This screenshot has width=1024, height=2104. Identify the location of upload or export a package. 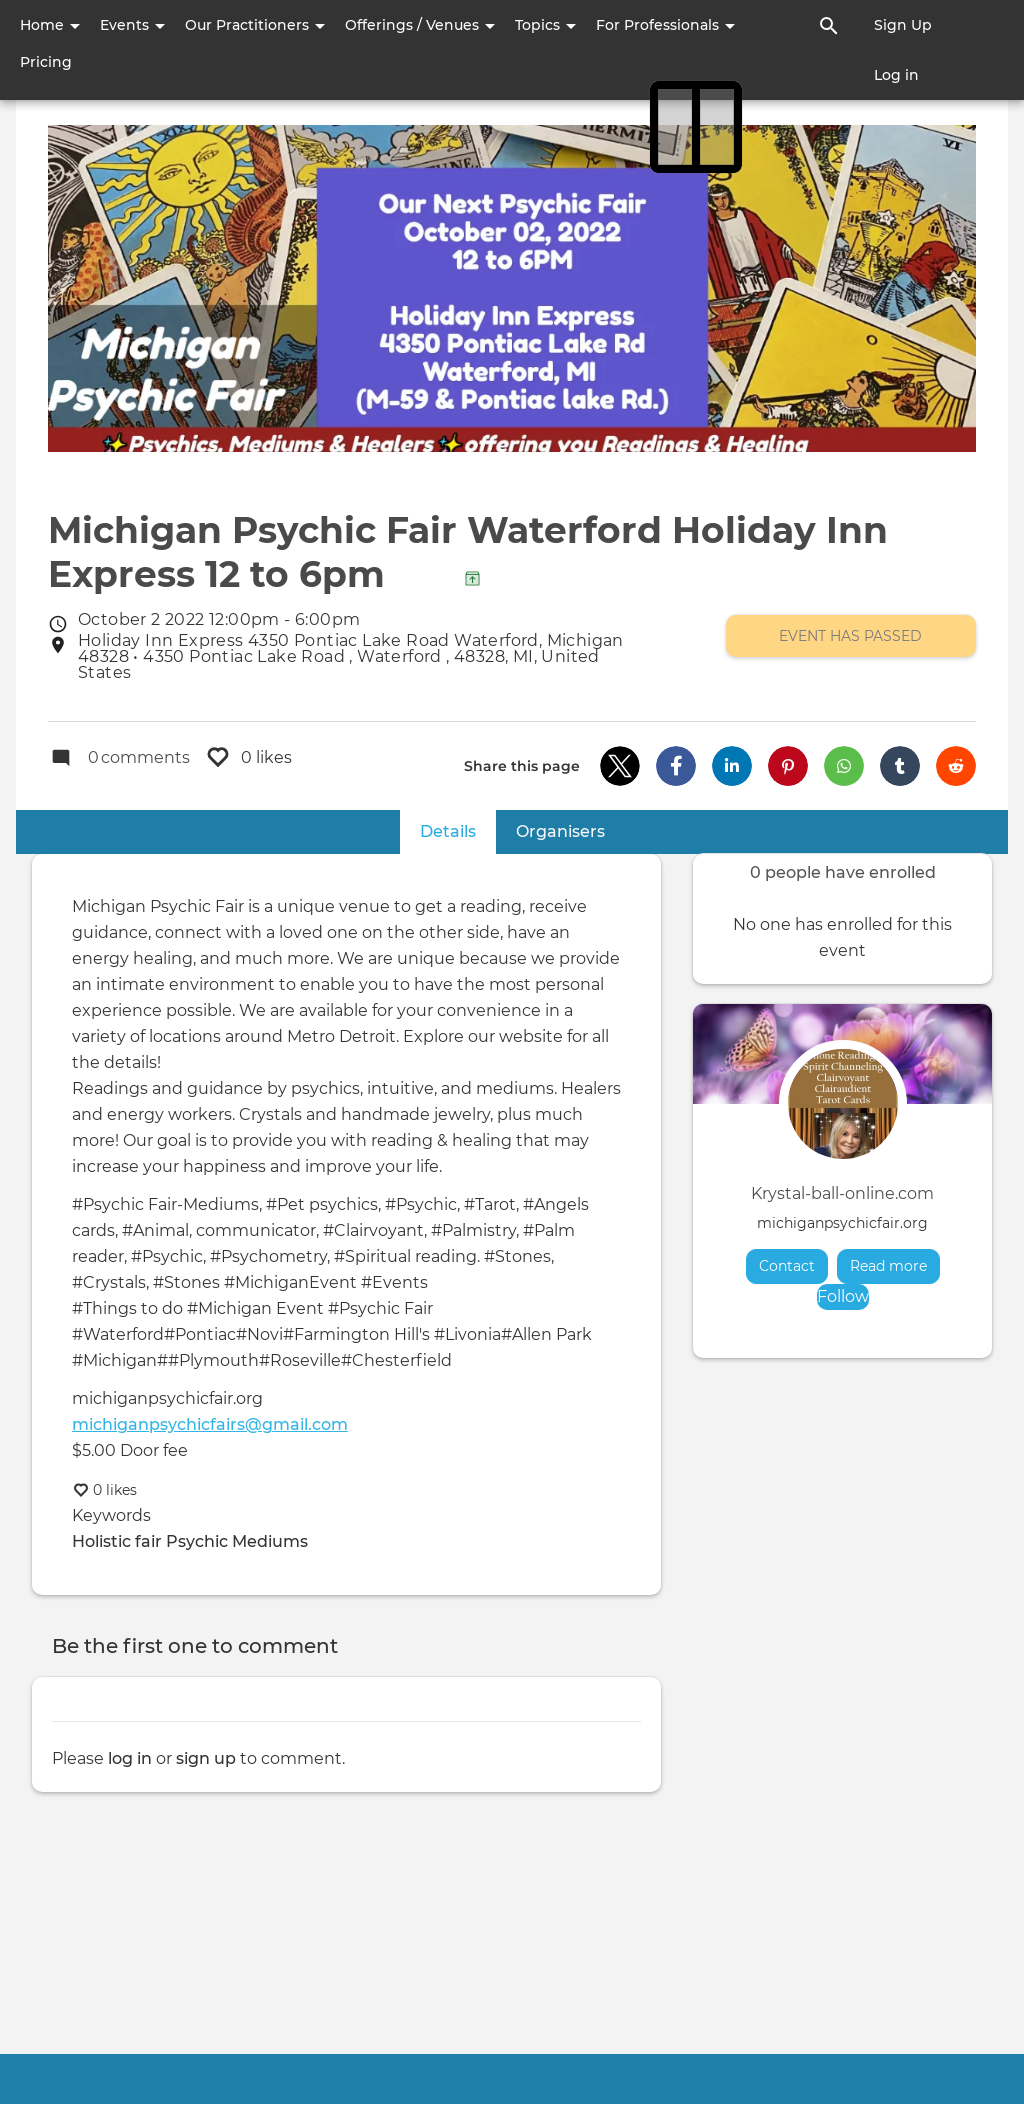
(472, 578).